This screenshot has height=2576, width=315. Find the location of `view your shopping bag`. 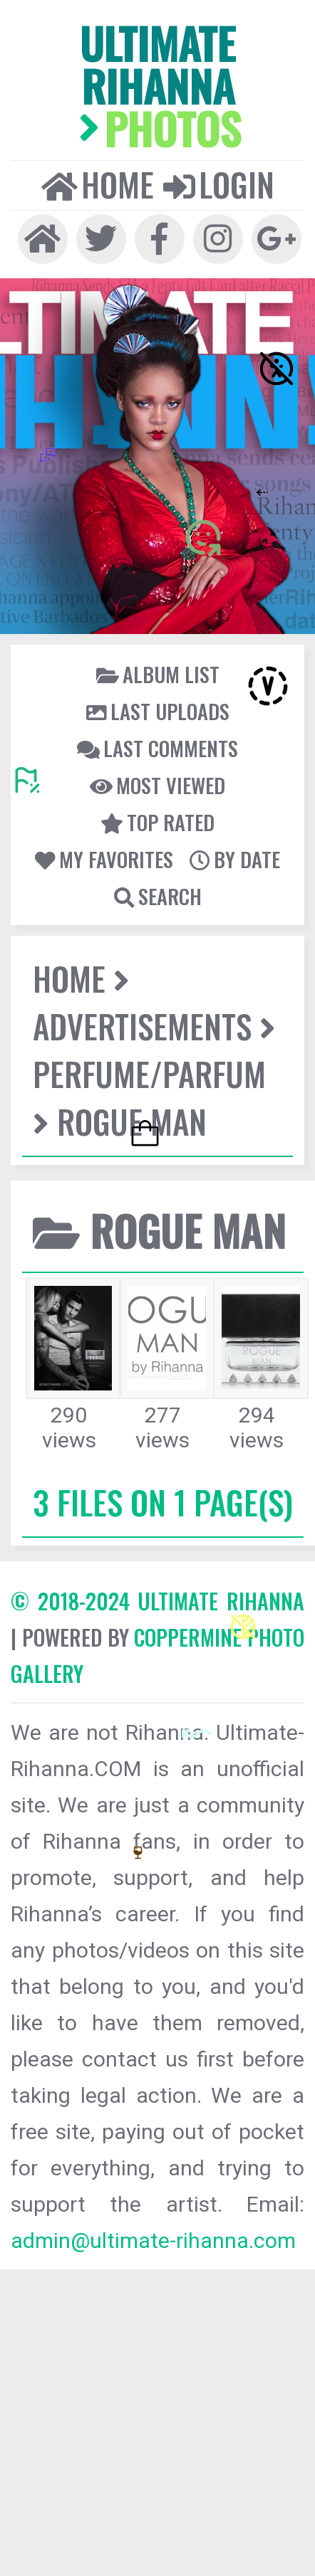

view your shopping bag is located at coordinates (145, 1134).